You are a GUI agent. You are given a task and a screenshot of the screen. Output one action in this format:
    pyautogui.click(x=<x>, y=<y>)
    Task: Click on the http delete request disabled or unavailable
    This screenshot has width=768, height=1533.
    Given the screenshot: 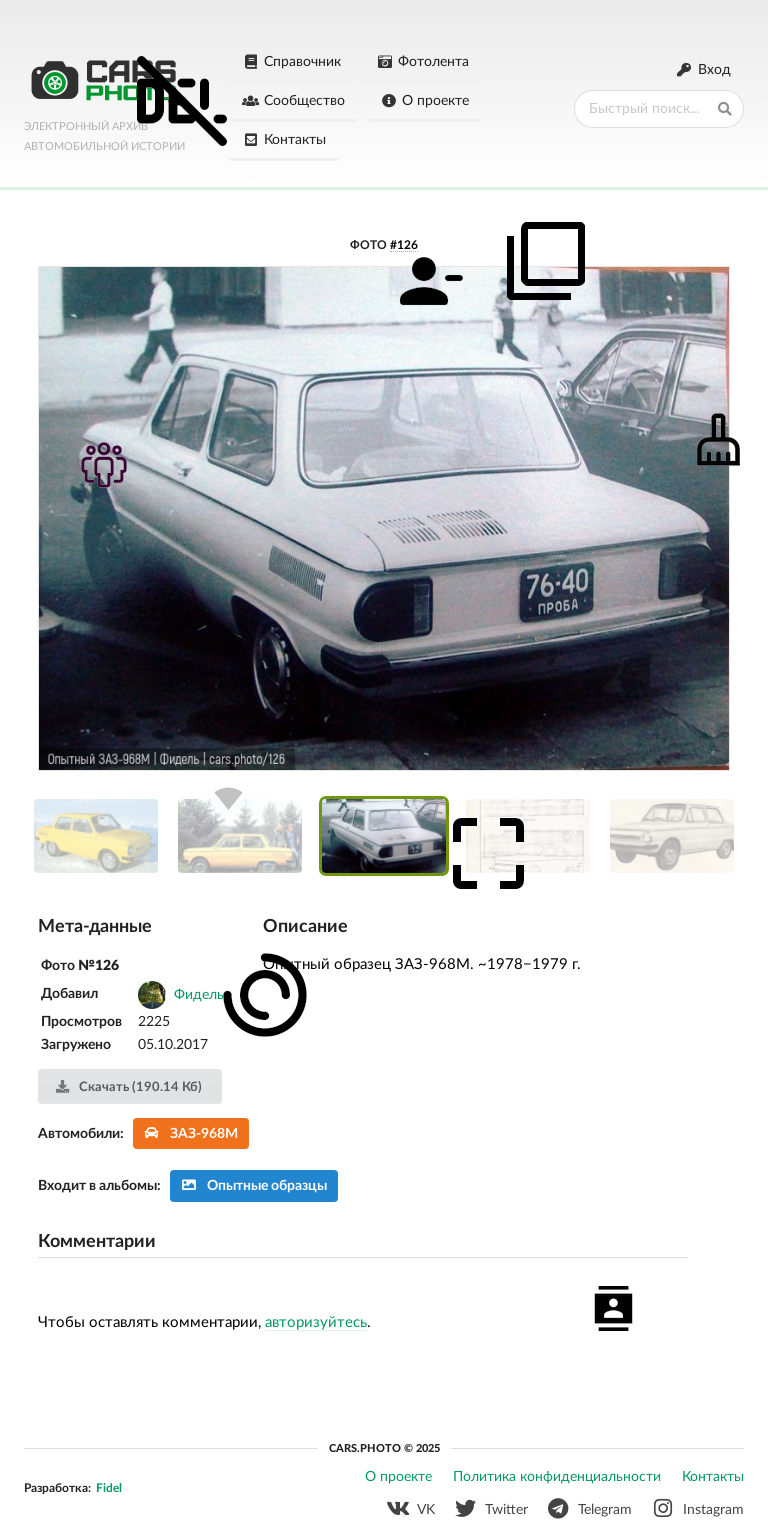 What is the action you would take?
    pyautogui.click(x=182, y=101)
    